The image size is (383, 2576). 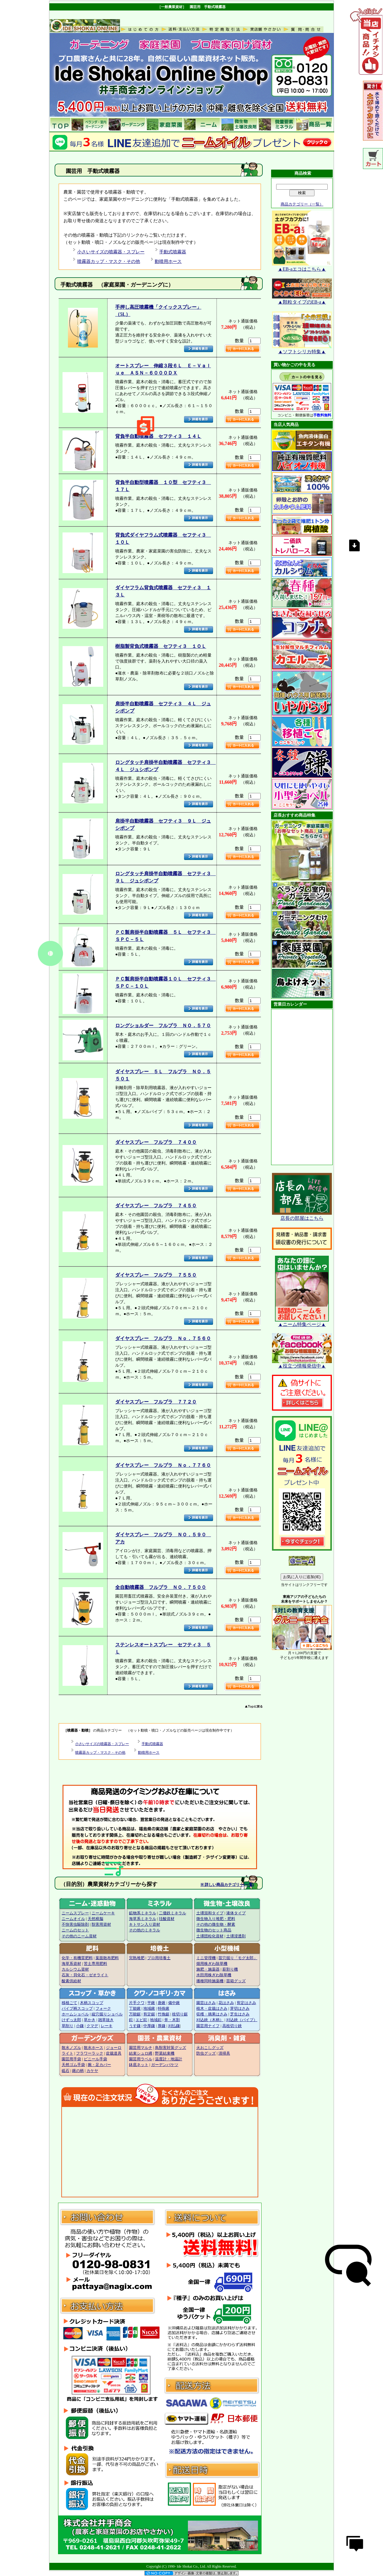 What do you see at coordinates (145, 426) in the screenshot?
I see `view currency or financial documents` at bounding box center [145, 426].